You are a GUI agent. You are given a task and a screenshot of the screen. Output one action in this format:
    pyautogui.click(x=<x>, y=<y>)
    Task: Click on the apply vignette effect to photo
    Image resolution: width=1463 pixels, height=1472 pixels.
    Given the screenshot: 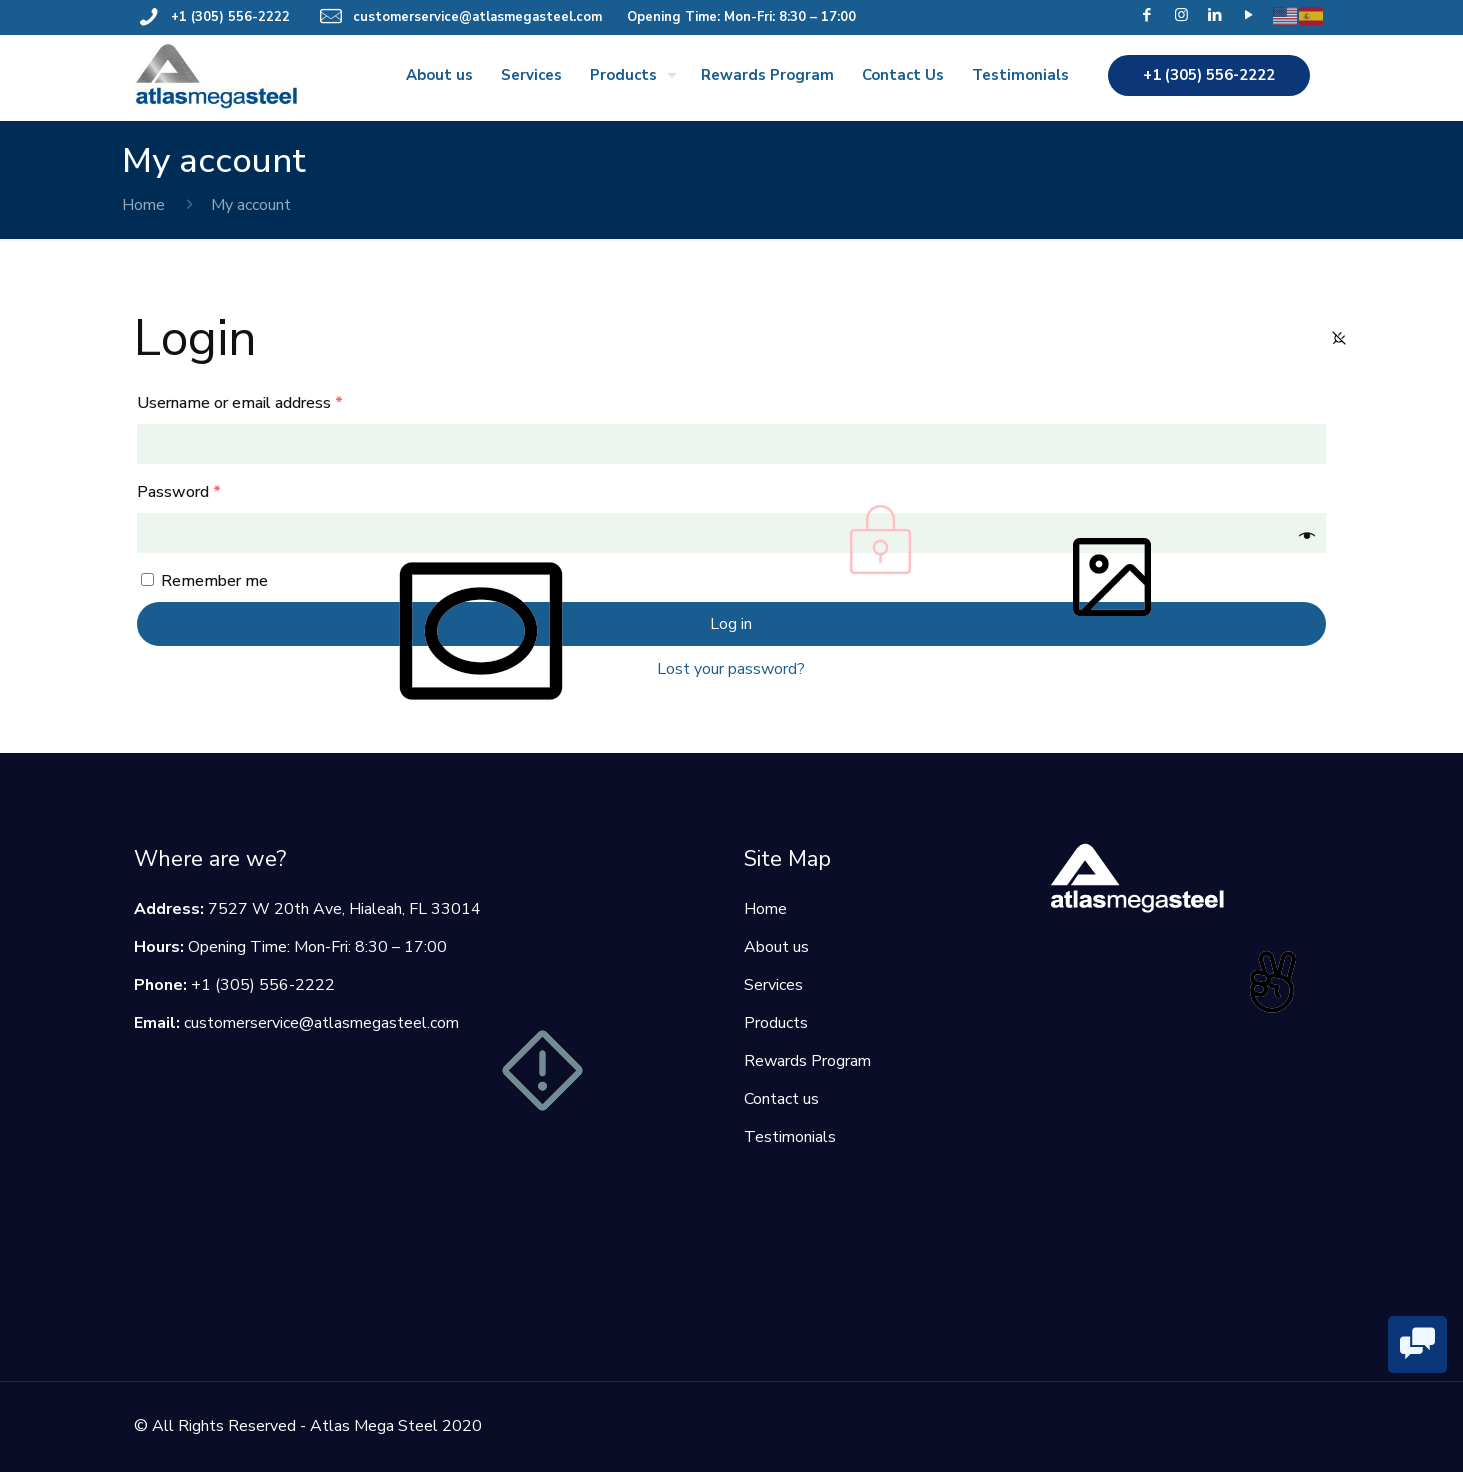 What is the action you would take?
    pyautogui.click(x=481, y=631)
    